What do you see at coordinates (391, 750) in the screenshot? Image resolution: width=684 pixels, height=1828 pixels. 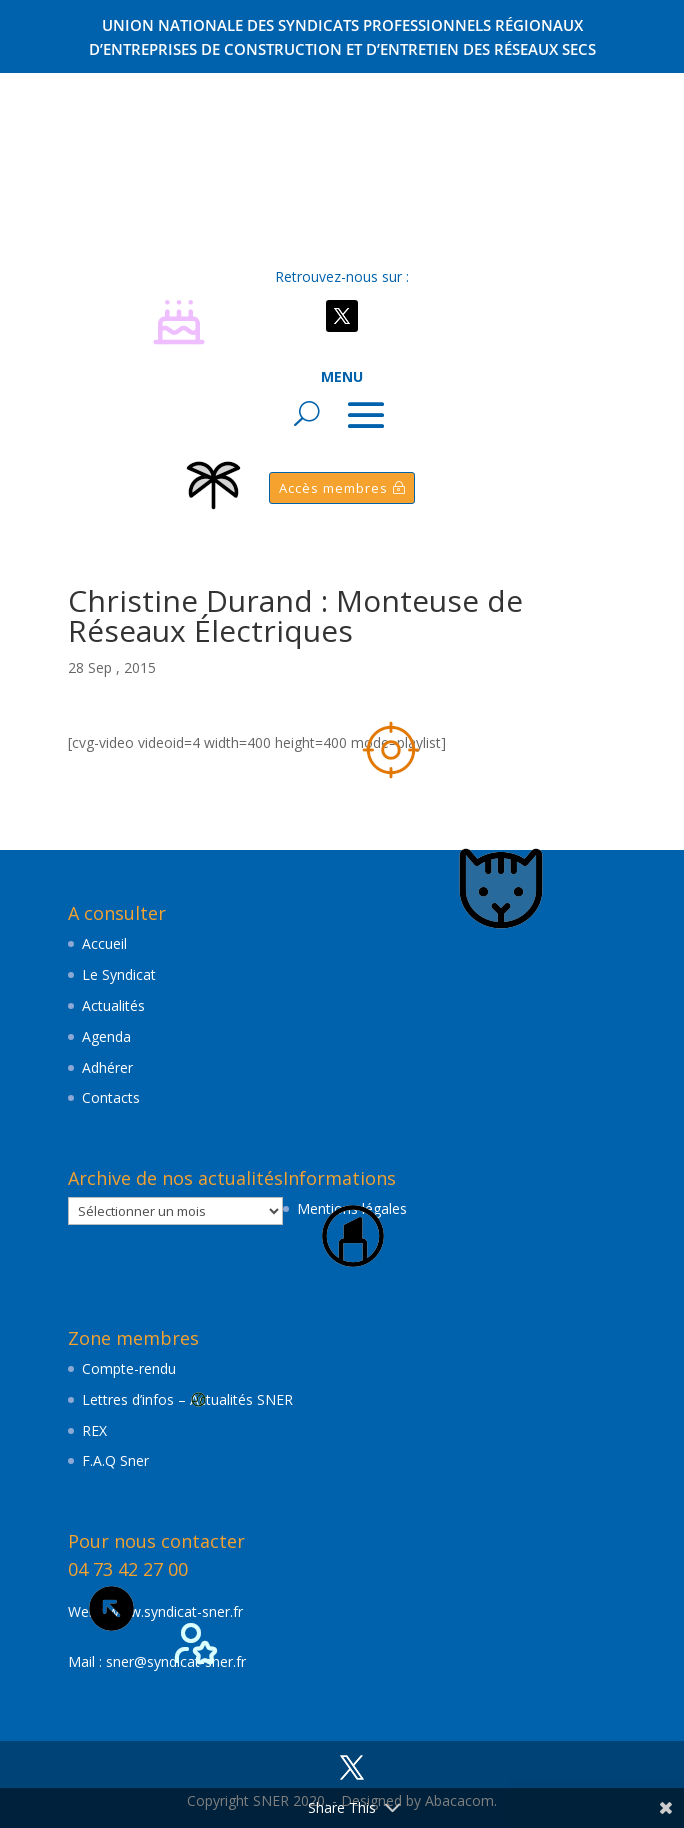 I see `center map on current location` at bounding box center [391, 750].